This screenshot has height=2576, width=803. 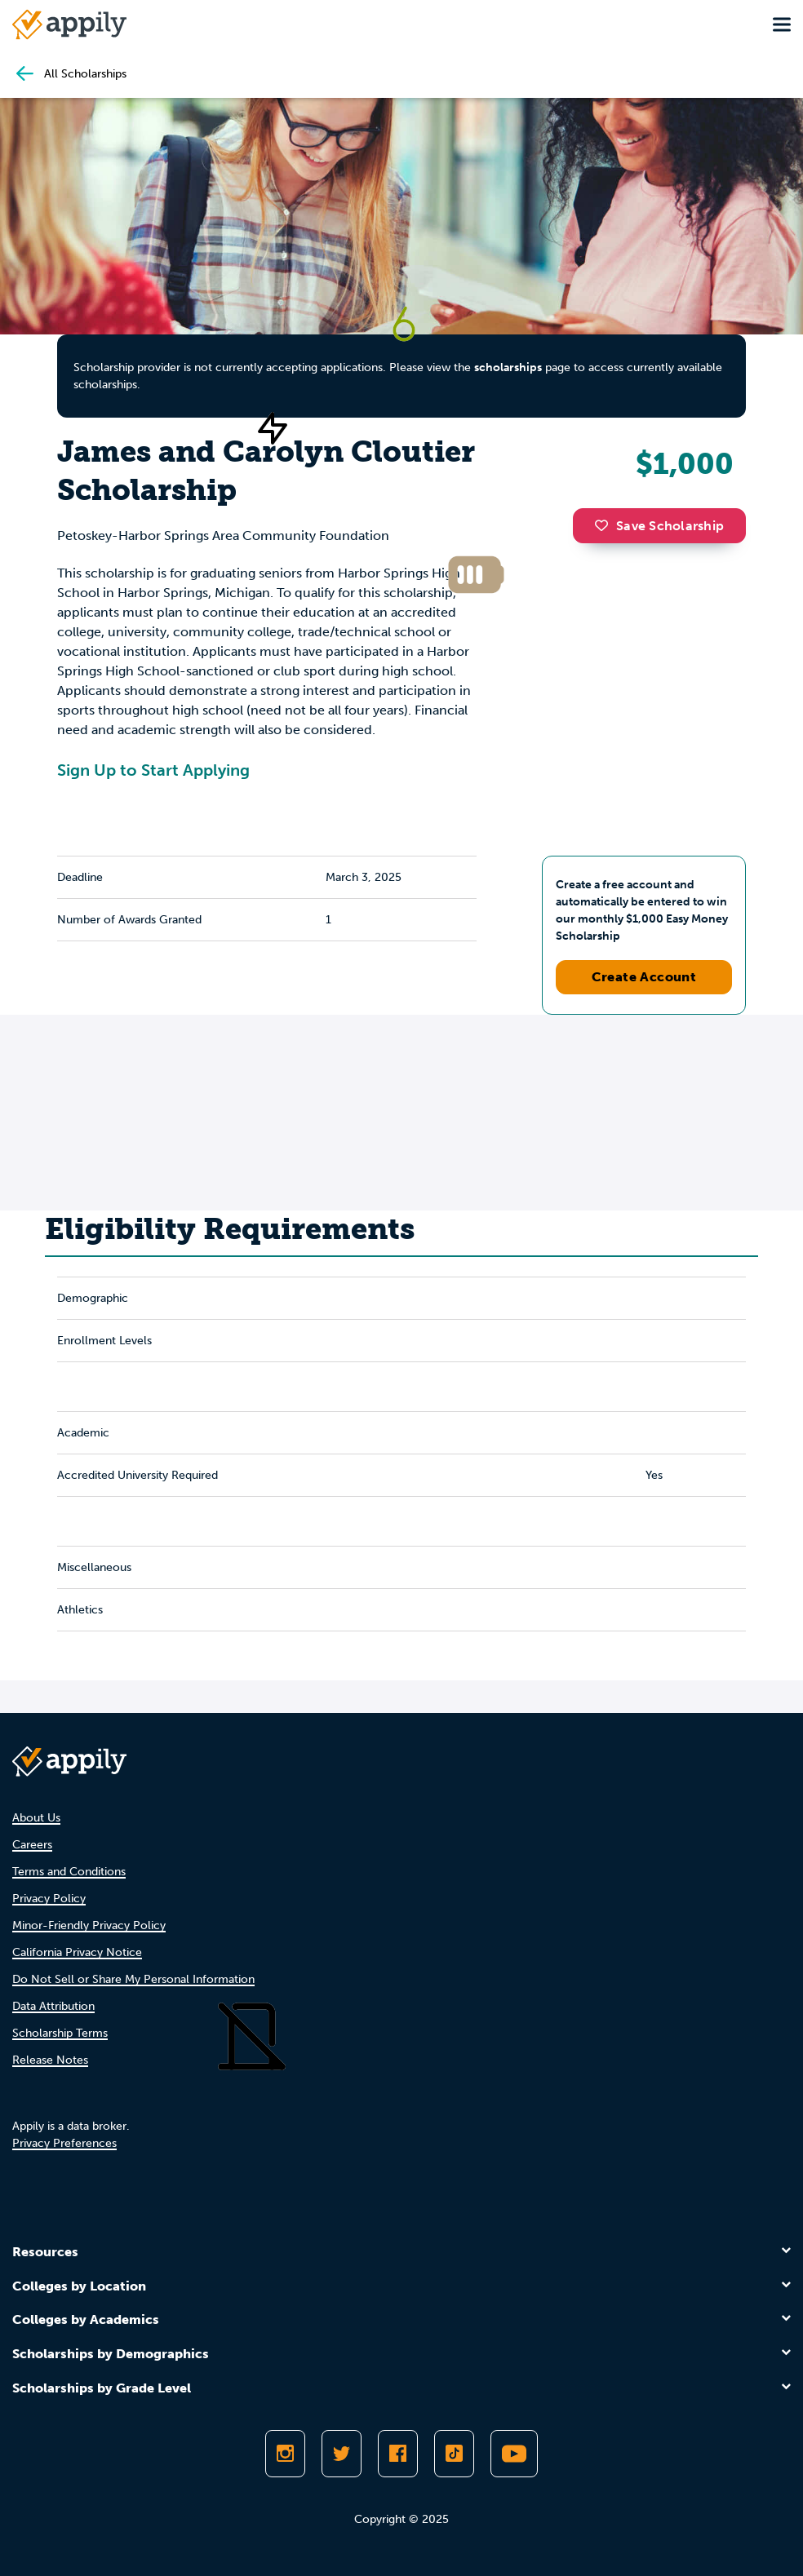 What do you see at coordinates (404, 324) in the screenshot?
I see `indicates the number six in a list or sequence` at bounding box center [404, 324].